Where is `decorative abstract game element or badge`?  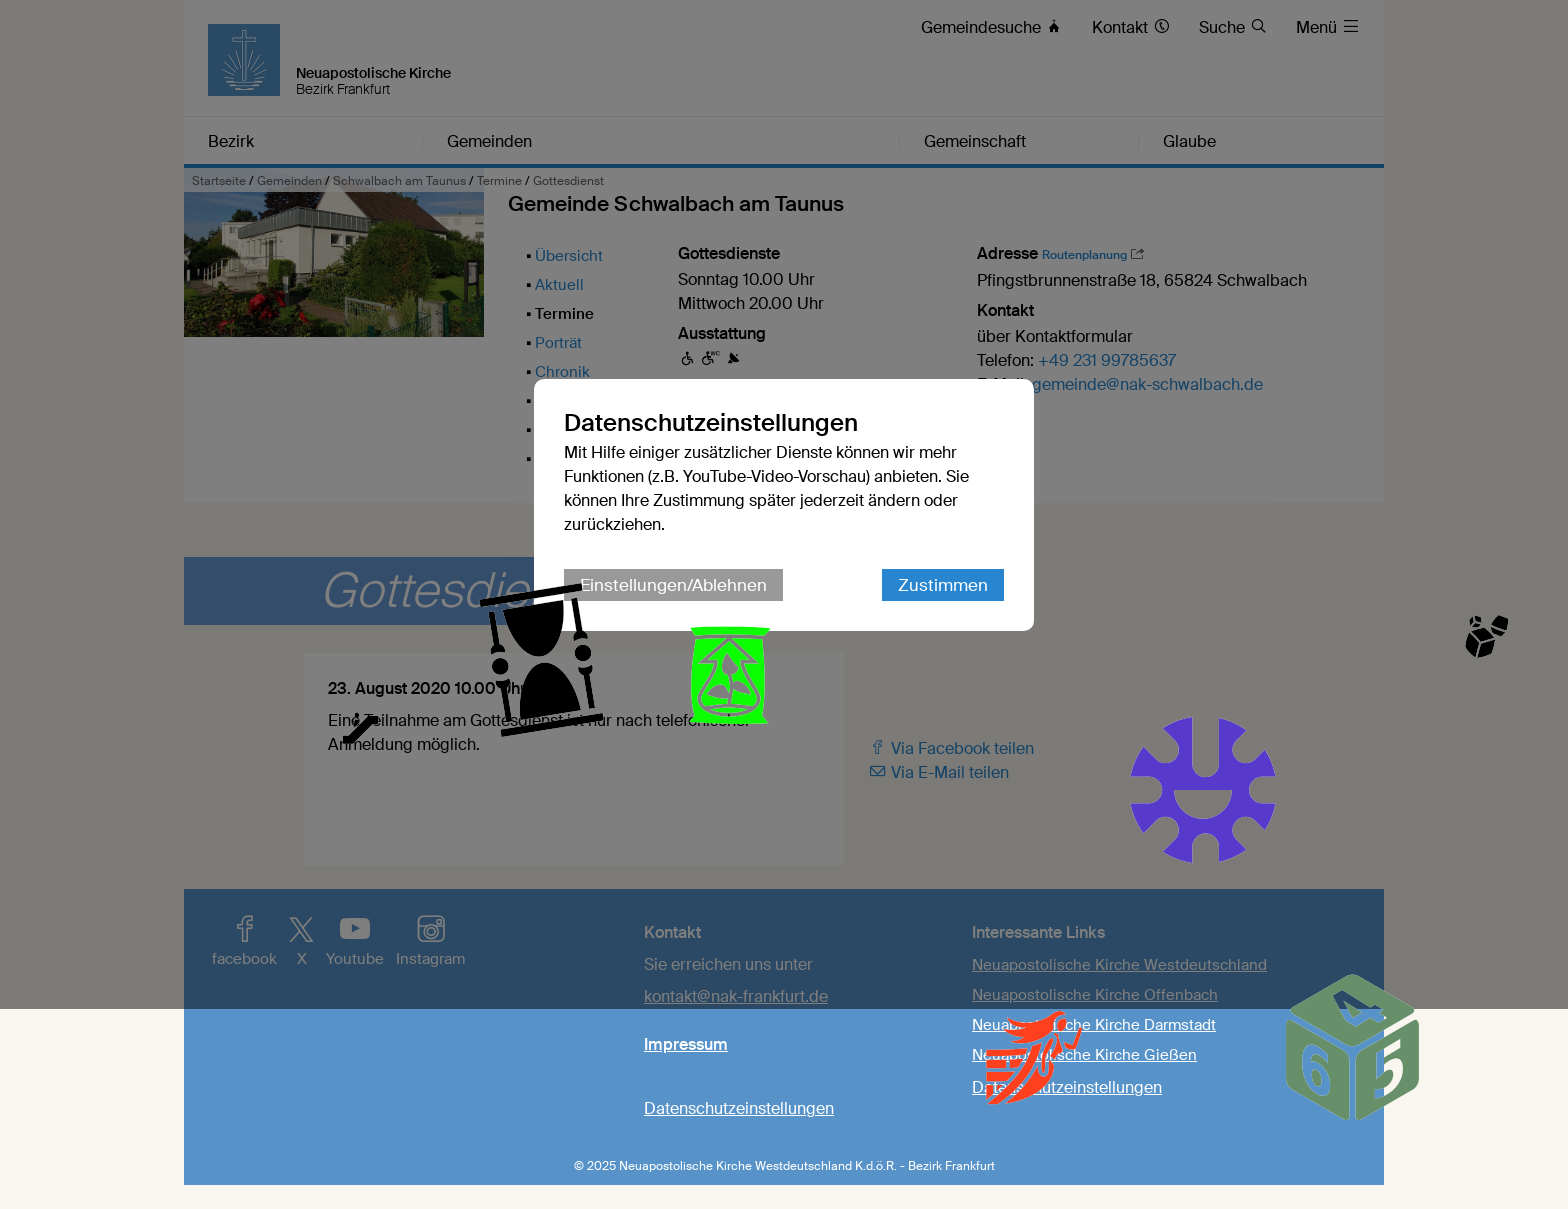
decorative abstract game element or badge is located at coordinates (1203, 790).